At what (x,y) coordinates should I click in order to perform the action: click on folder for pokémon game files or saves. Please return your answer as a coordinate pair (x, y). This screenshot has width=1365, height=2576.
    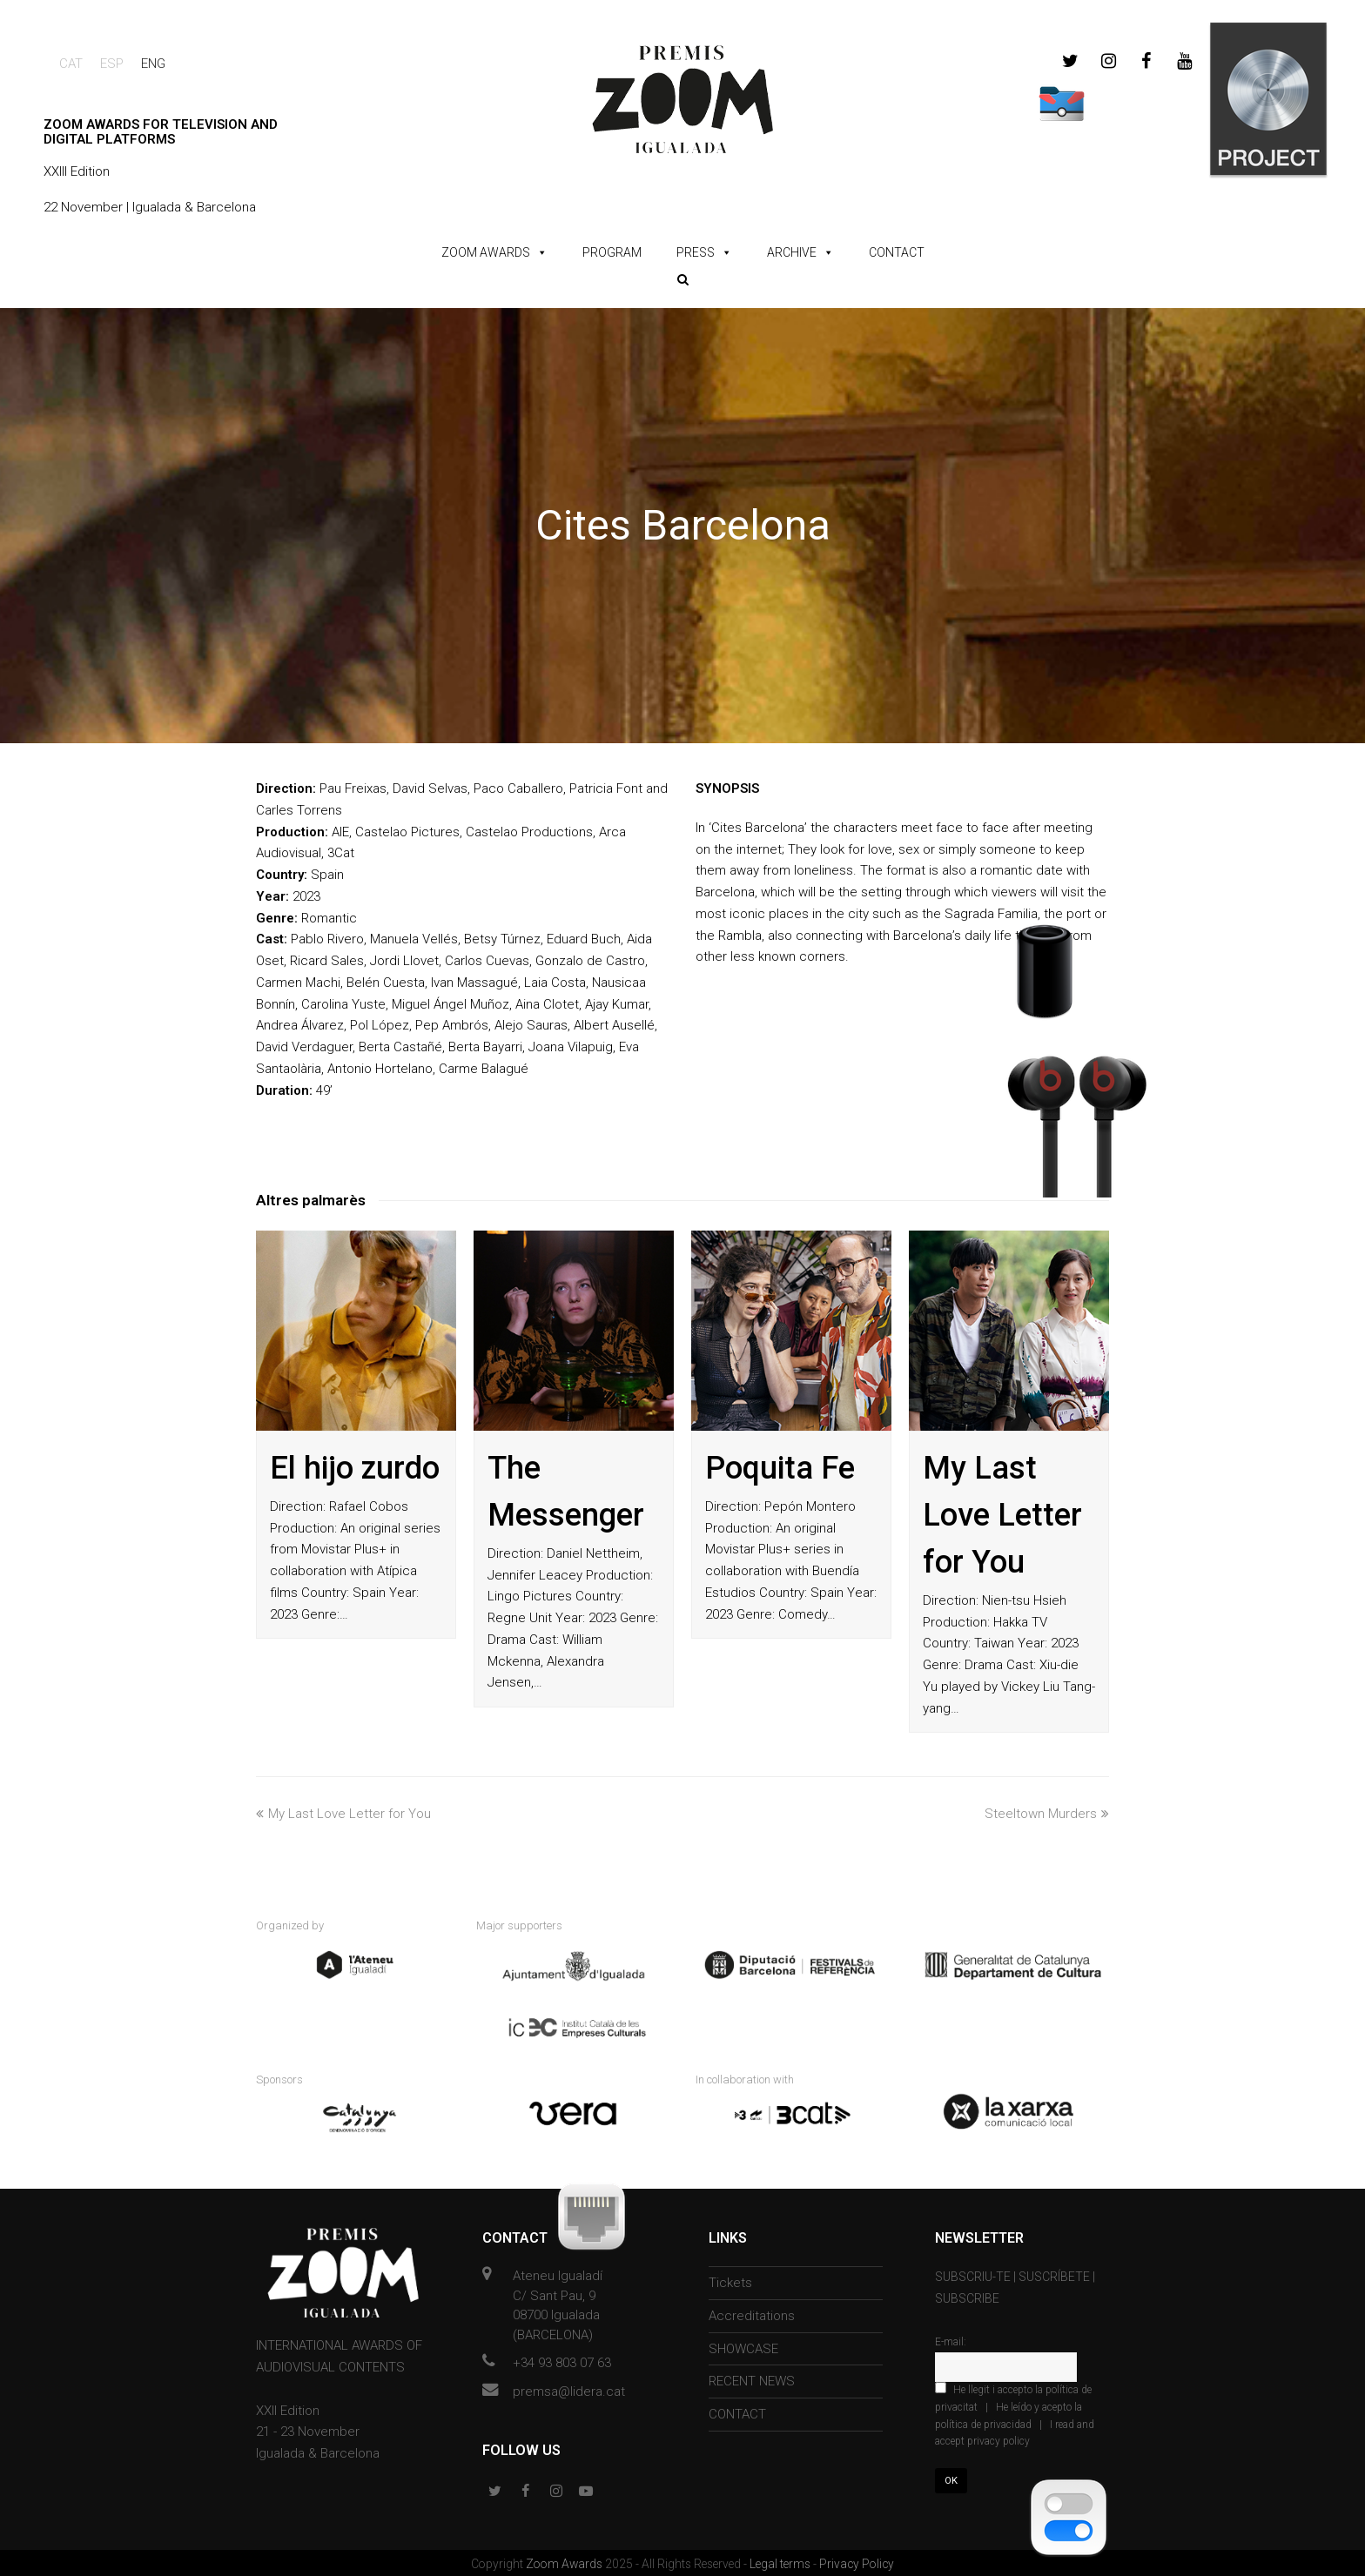
    Looking at the image, I should click on (1061, 104).